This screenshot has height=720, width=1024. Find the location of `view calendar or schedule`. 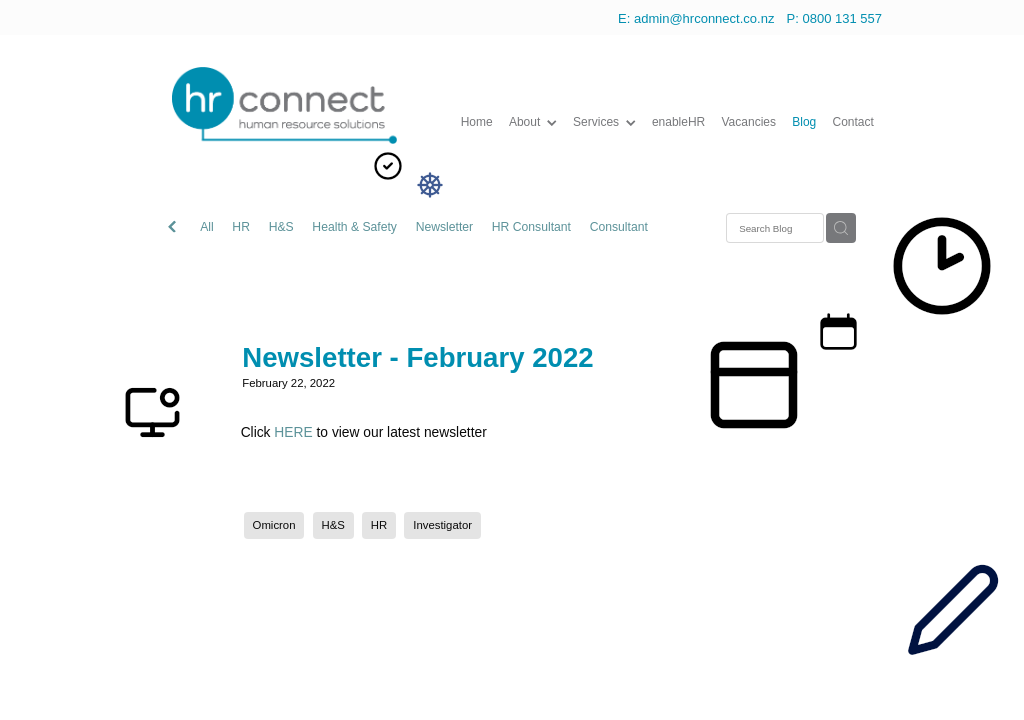

view calendar or schedule is located at coordinates (838, 331).